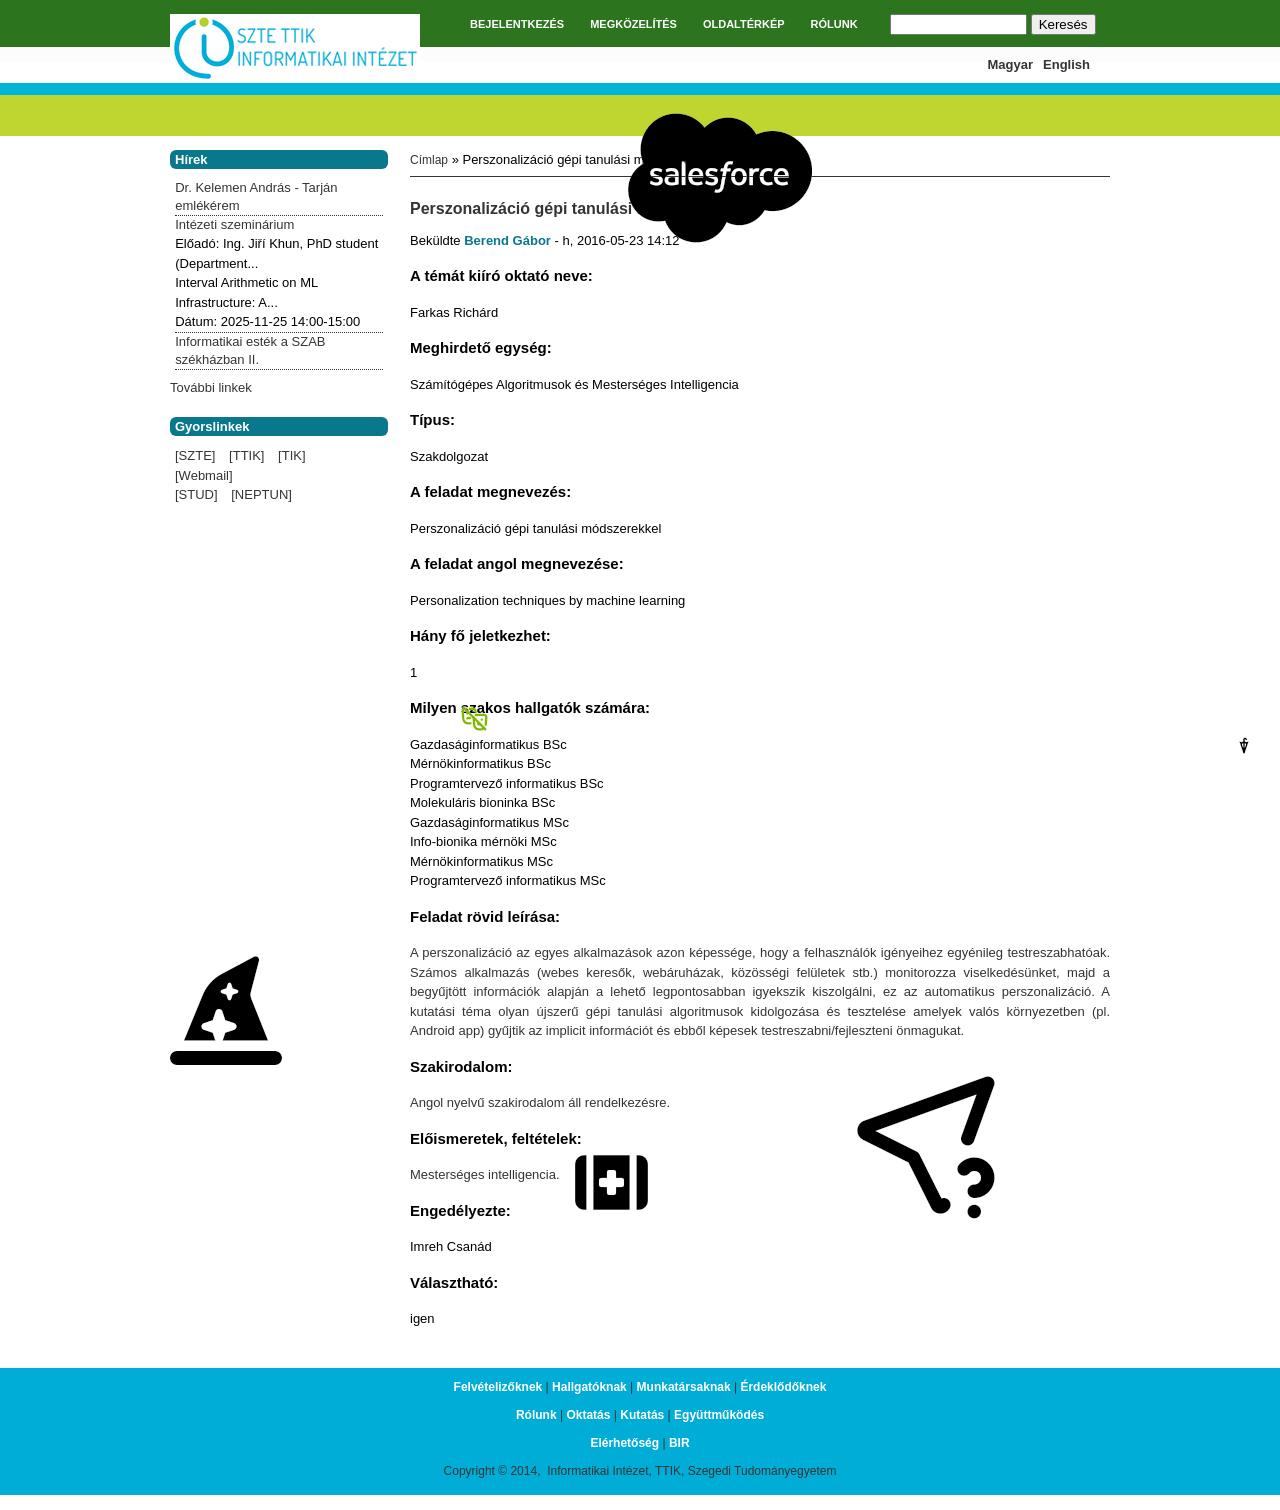 This screenshot has width=1280, height=1510. Describe the element at coordinates (1244, 746) in the screenshot. I see `indicates rainy weather conditions` at that location.